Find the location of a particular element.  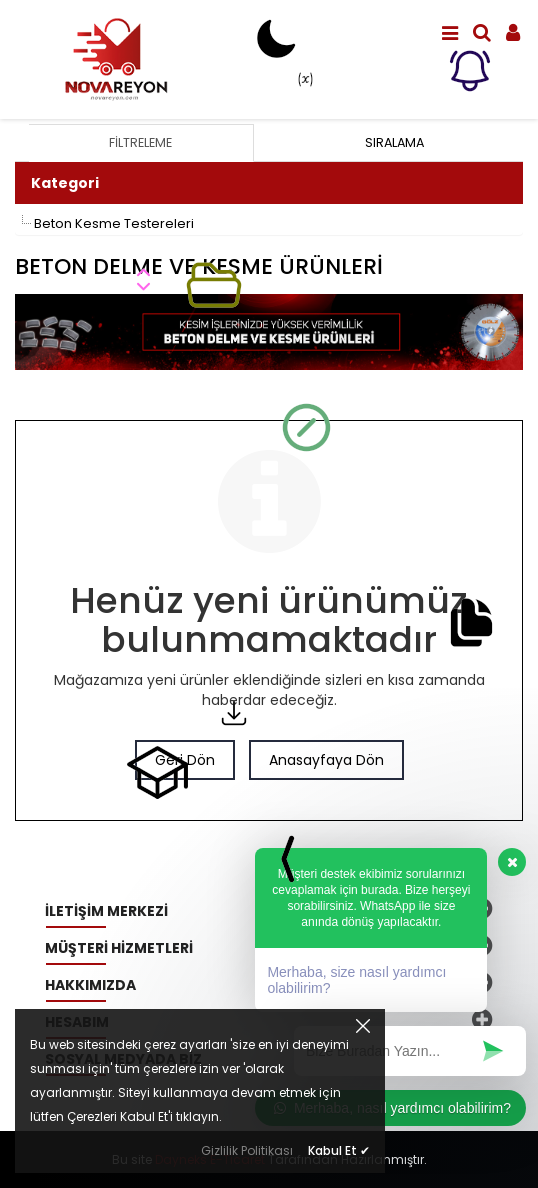

duplicate or copy a document is located at coordinates (471, 622).